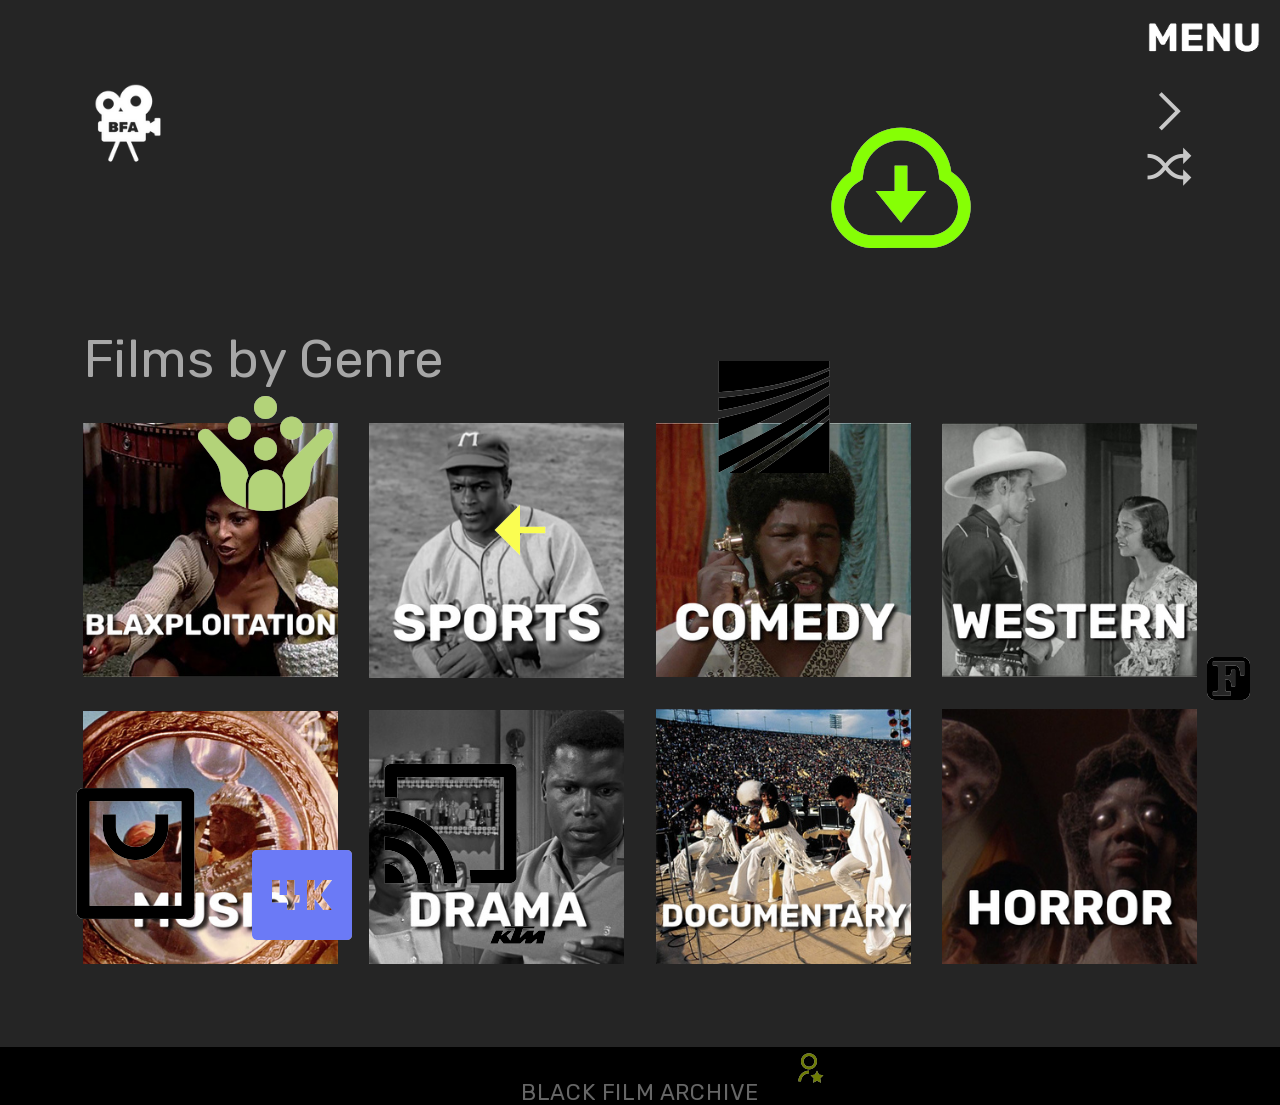  What do you see at coordinates (265, 453) in the screenshot?
I see `open the Google Crowdsource app` at bounding box center [265, 453].